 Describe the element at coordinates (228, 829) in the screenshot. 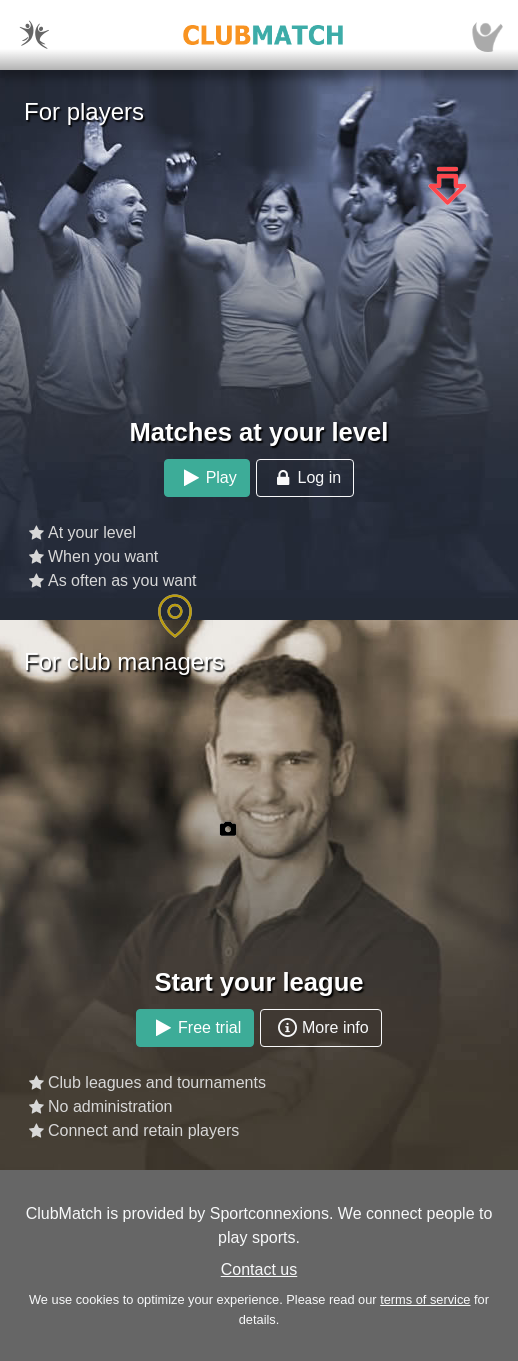

I see `take a photo` at that location.